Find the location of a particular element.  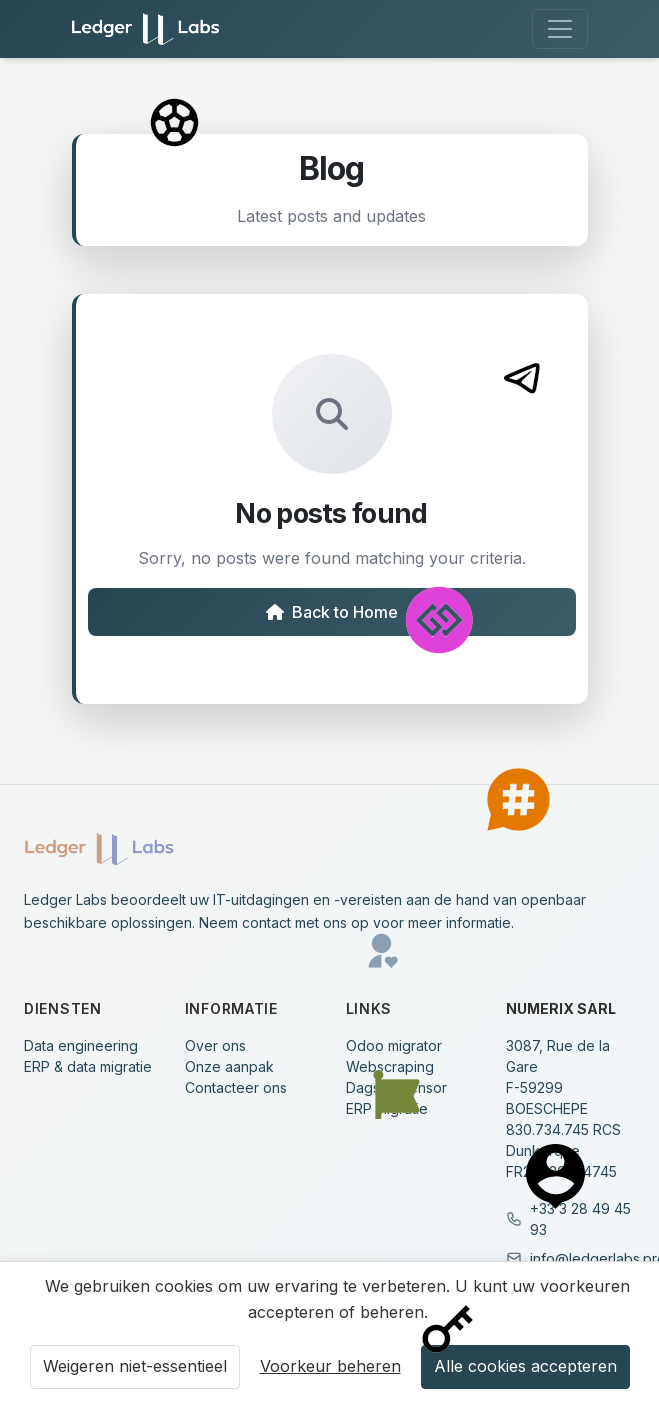

font awesome brand logo is located at coordinates (396, 1094).